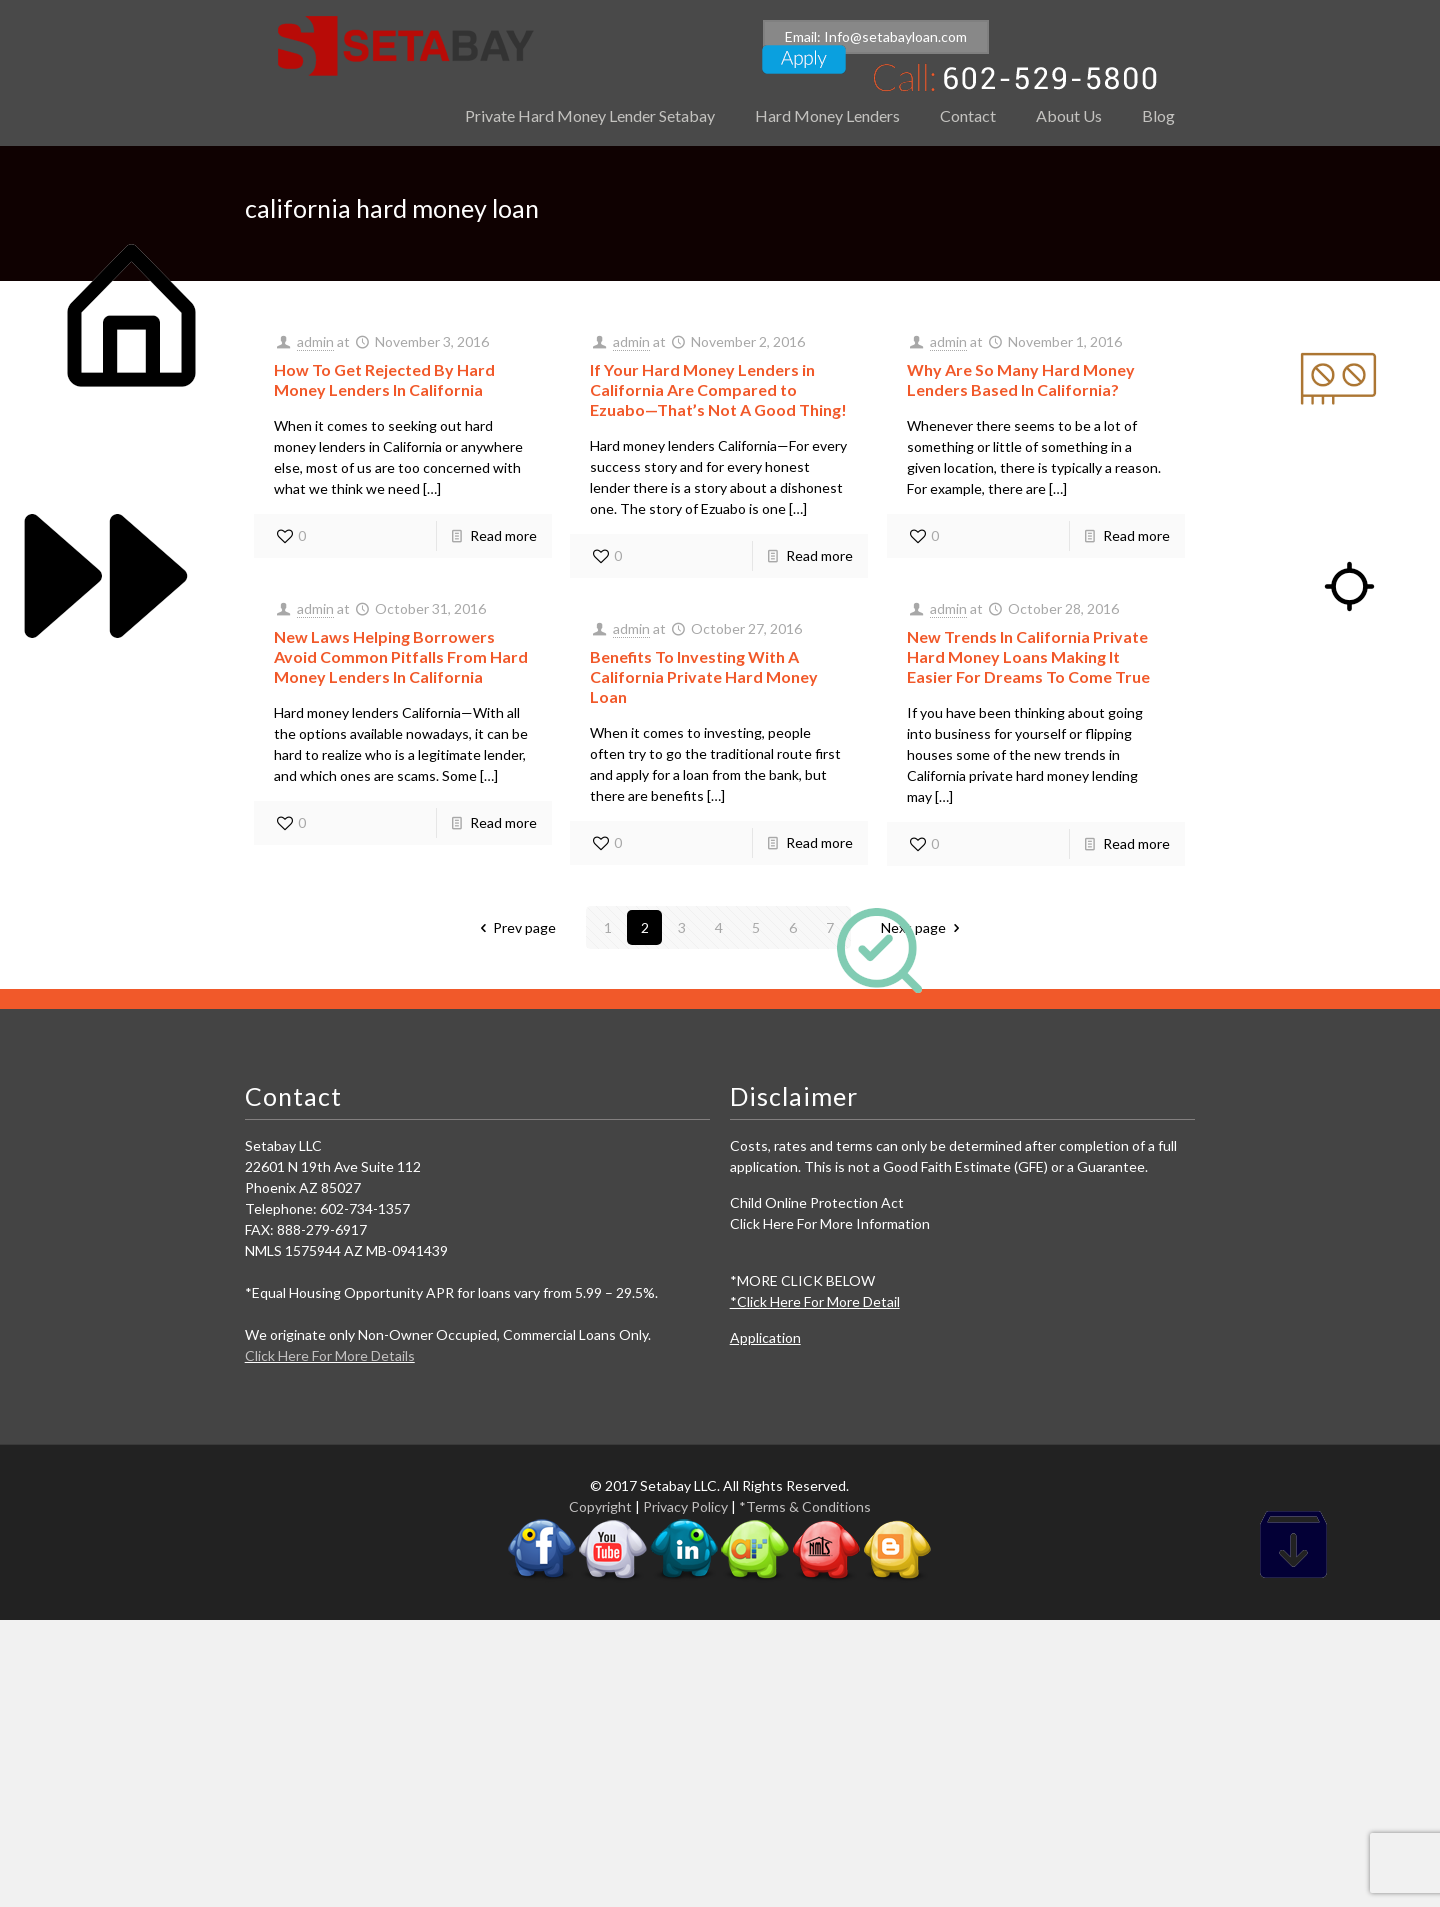 The width and height of the screenshot is (1440, 1907). What do you see at coordinates (1349, 586) in the screenshot?
I see `access current location` at bounding box center [1349, 586].